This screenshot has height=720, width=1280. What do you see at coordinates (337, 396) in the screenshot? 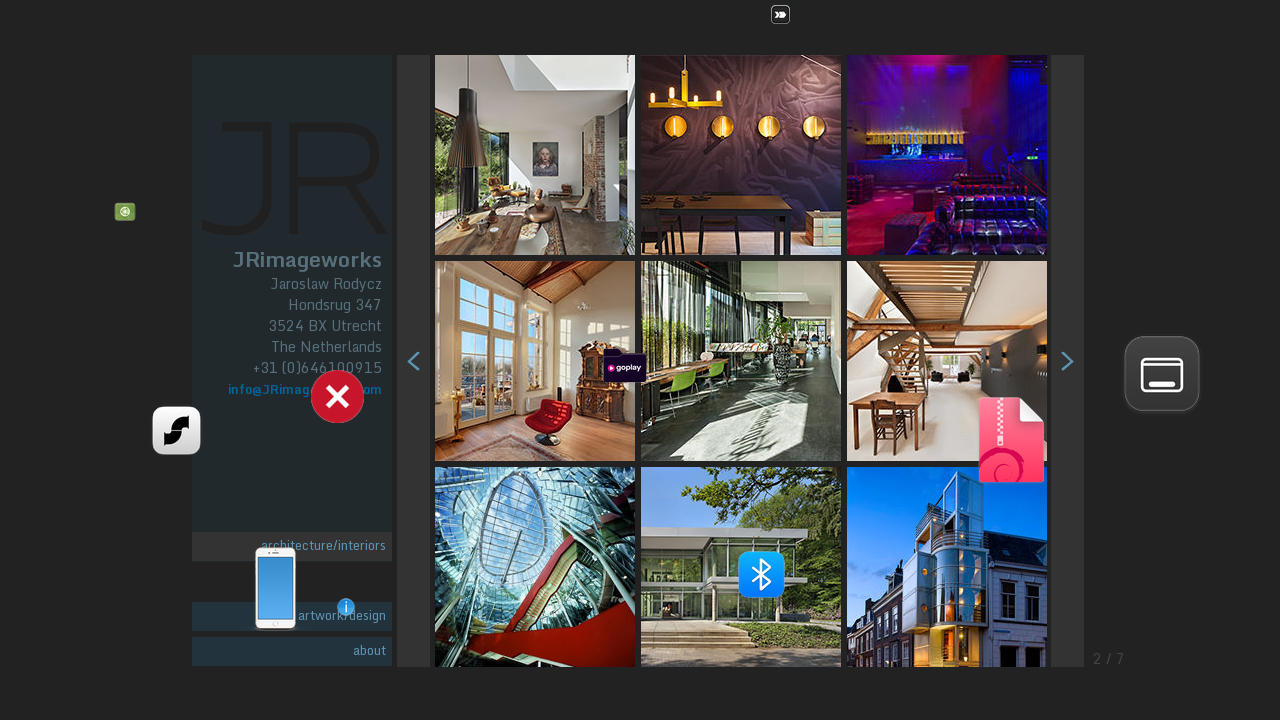
I see `close or exit the application` at bounding box center [337, 396].